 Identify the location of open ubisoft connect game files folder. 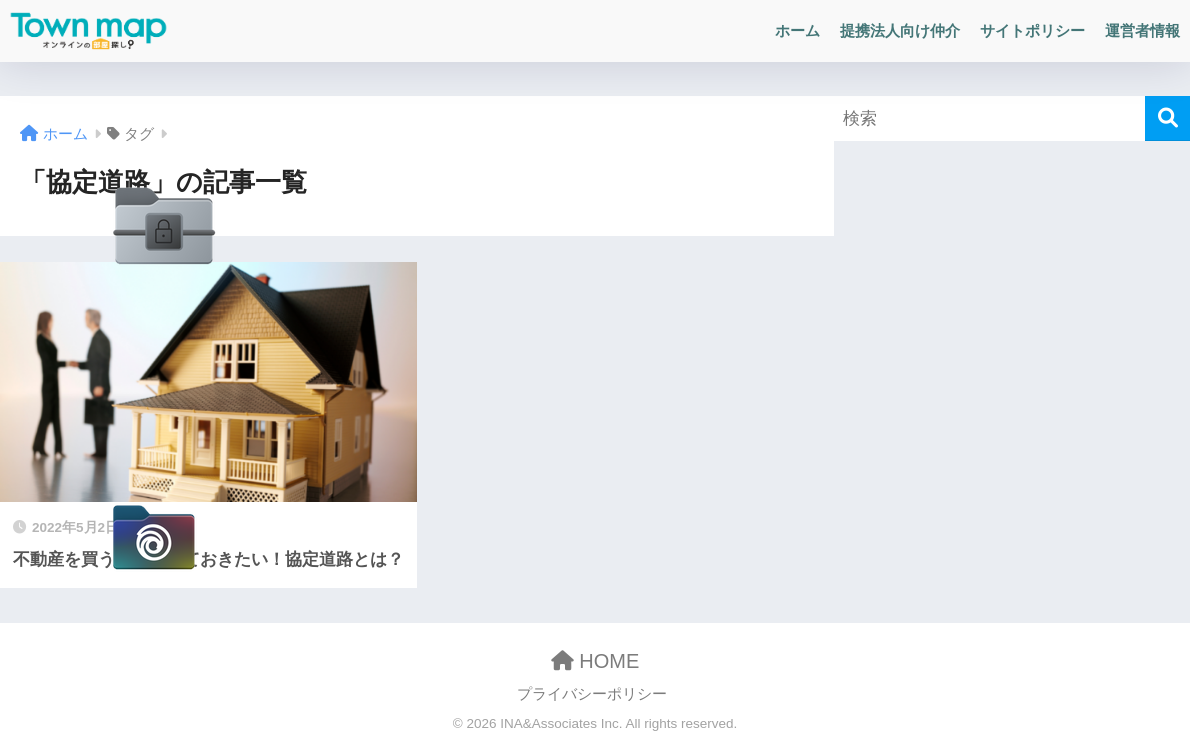
(153, 539).